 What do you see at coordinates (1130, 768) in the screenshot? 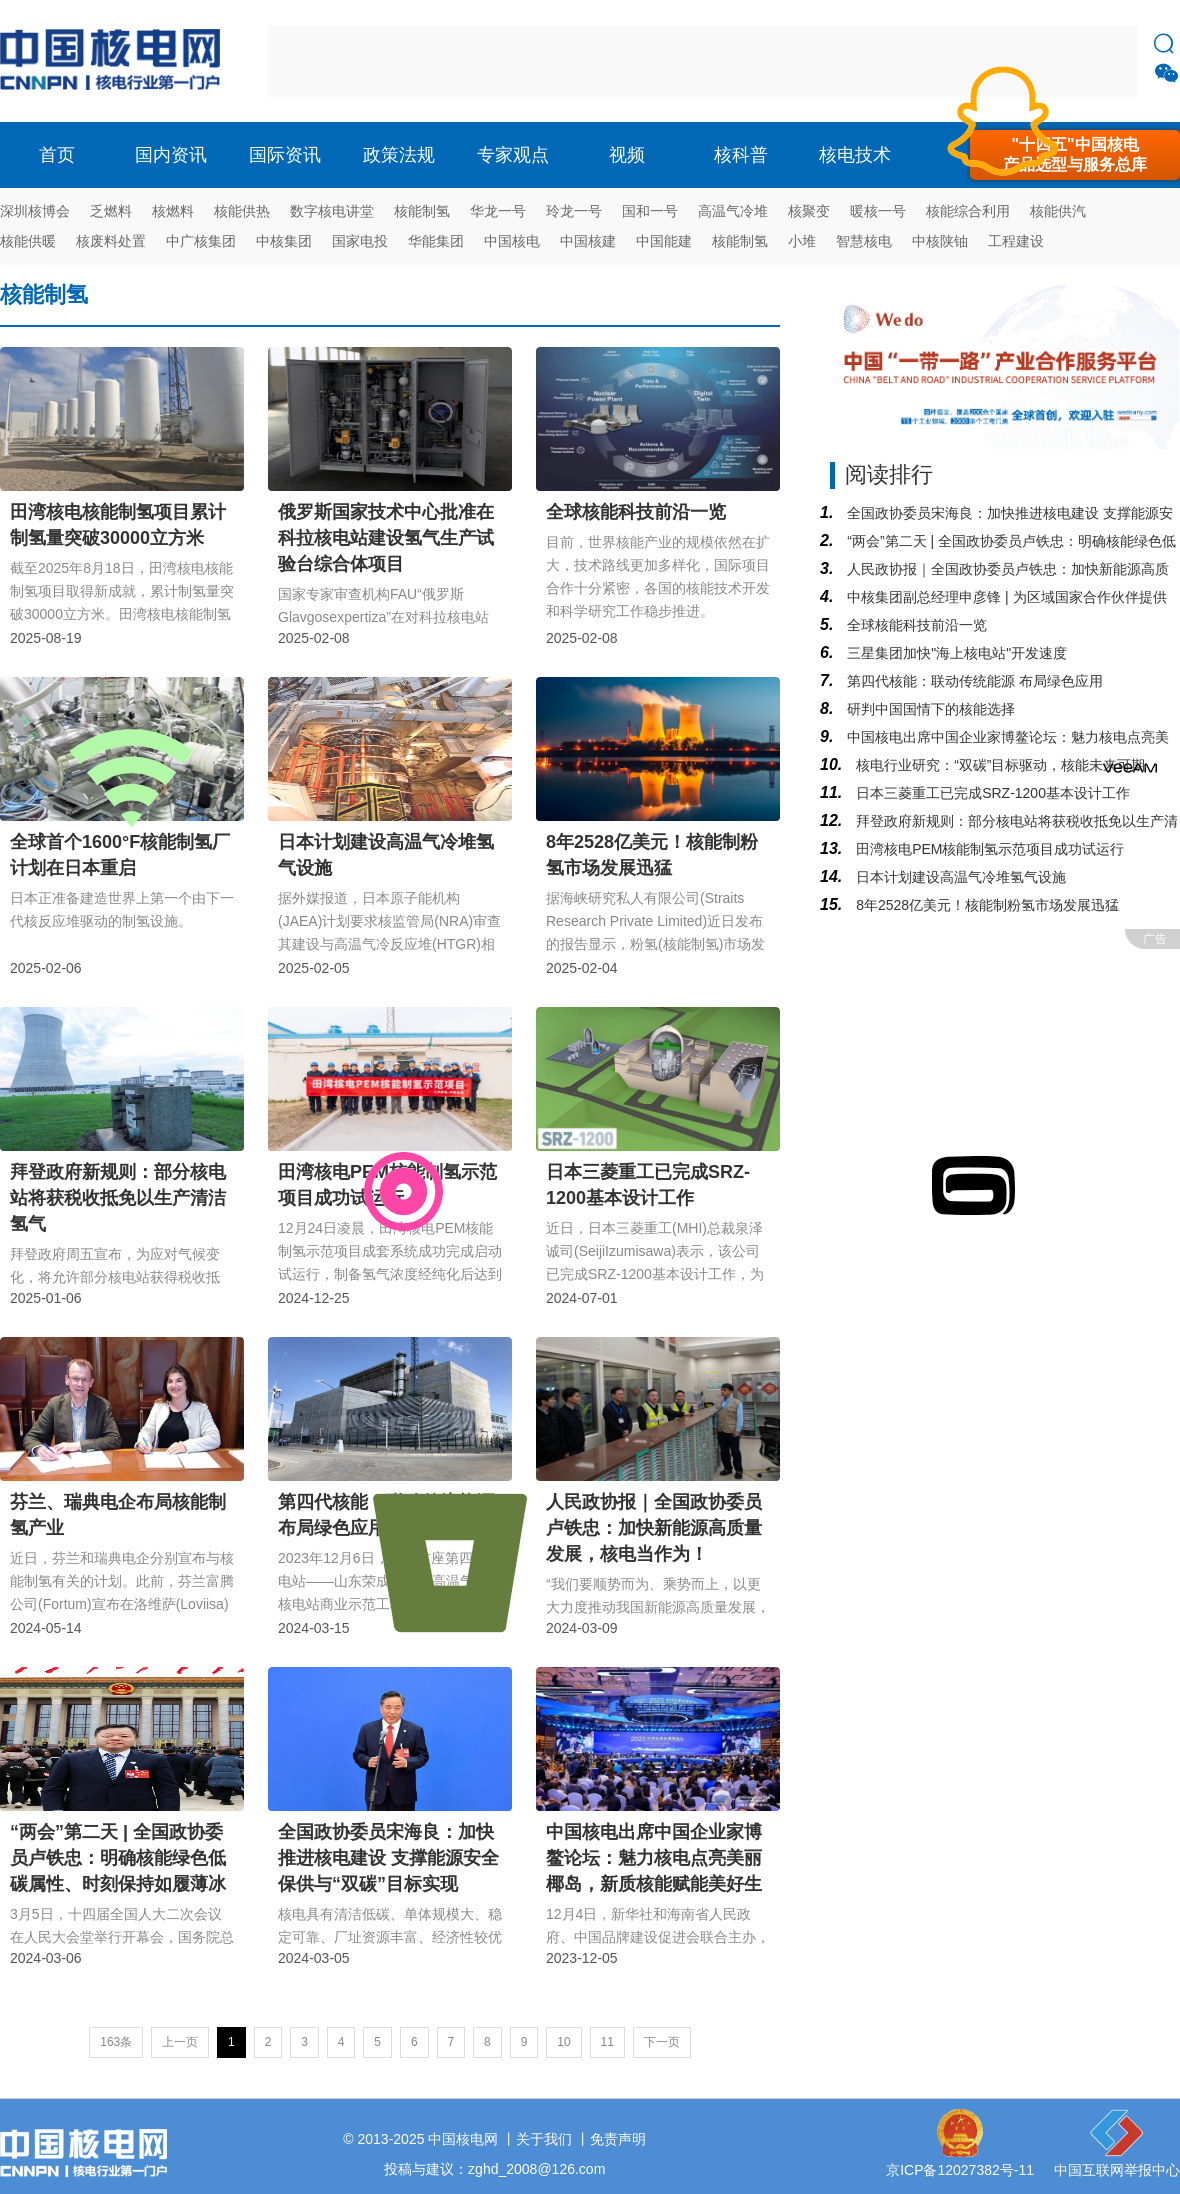
I see `Veeam company logo` at bounding box center [1130, 768].